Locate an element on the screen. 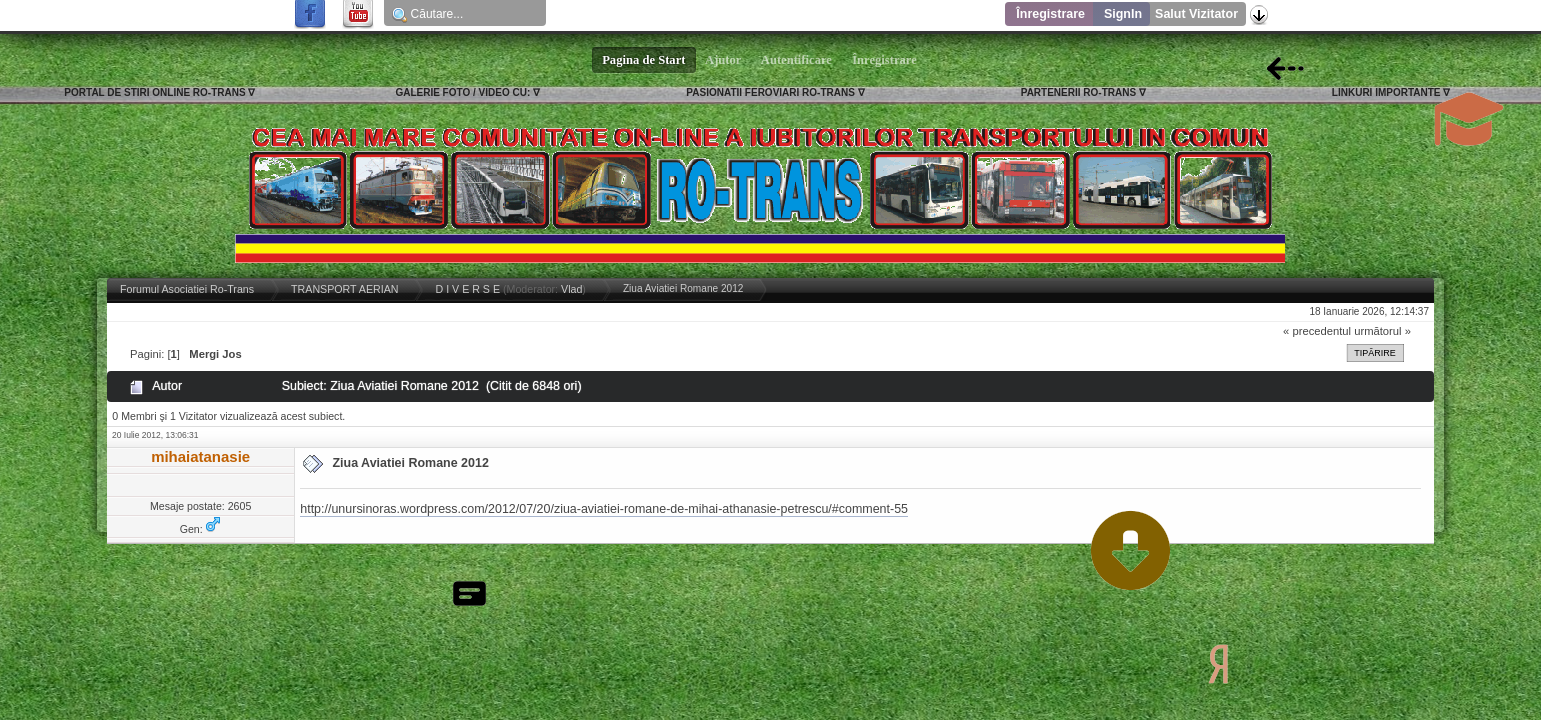 The height and width of the screenshot is (720, 1541). go back to previous step is located at coordinates (1285, 68).